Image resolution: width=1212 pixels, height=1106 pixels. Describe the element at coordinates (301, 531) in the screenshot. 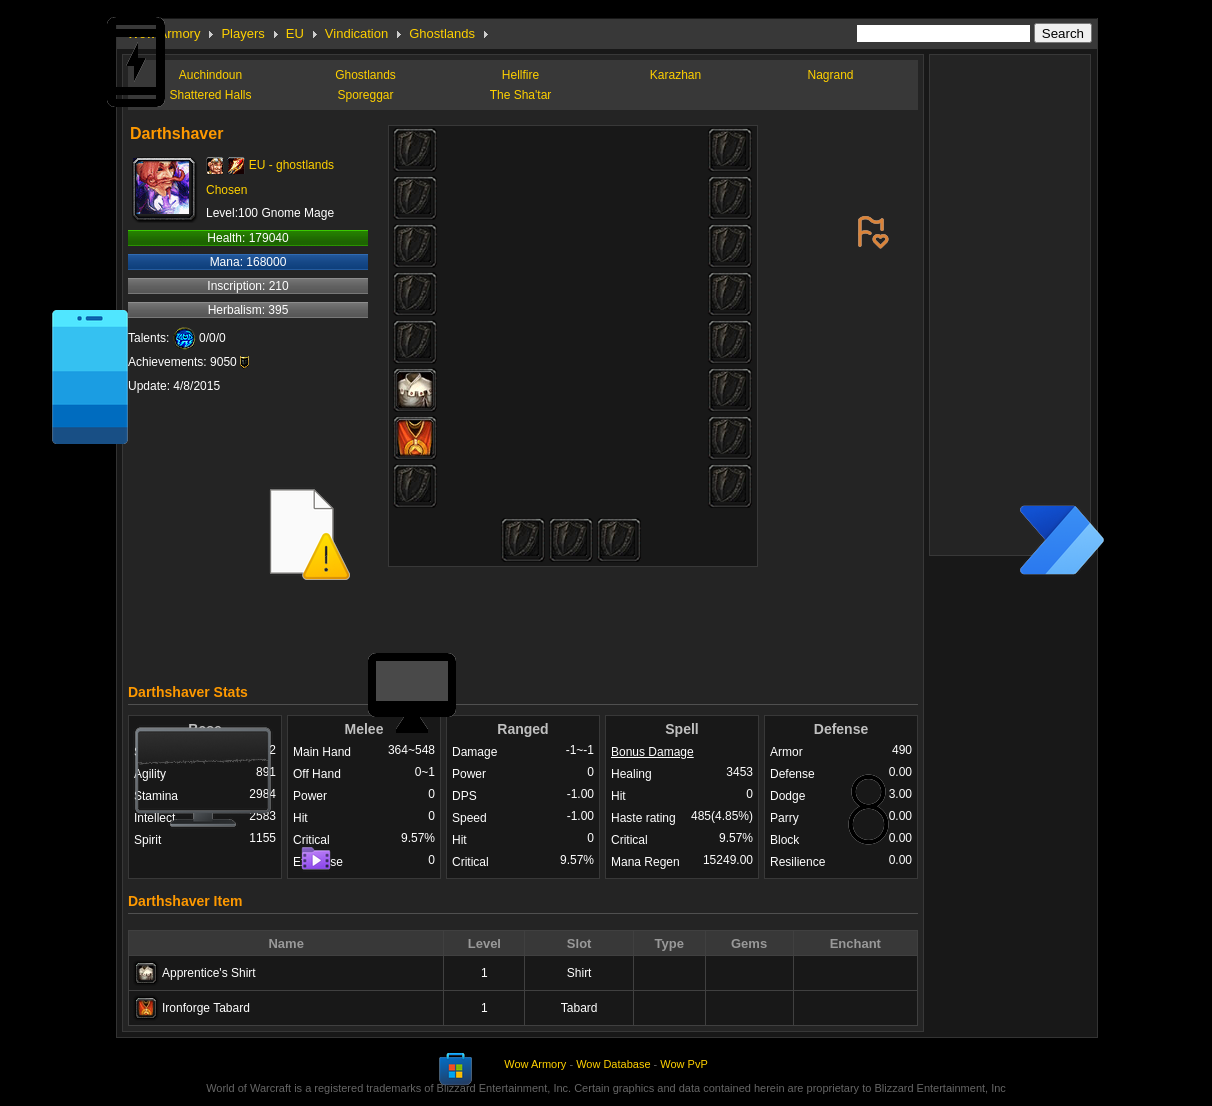

I see `indicates a file with an error or warning` at that location.